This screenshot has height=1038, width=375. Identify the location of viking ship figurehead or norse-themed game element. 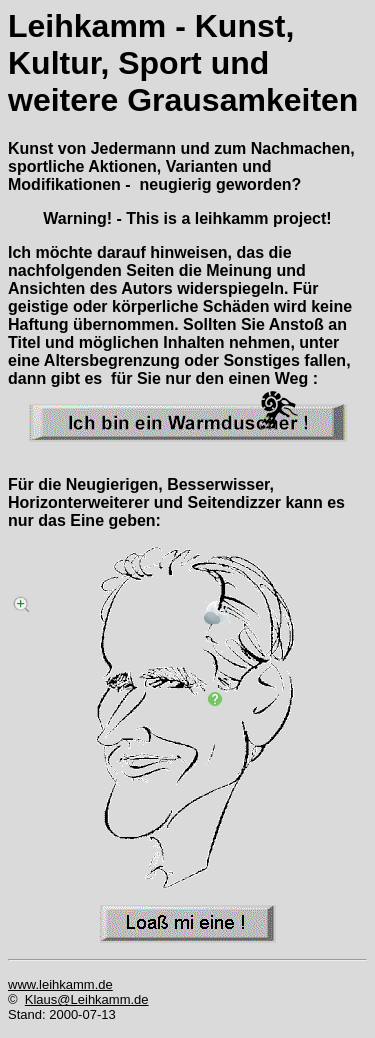
(279, 409).